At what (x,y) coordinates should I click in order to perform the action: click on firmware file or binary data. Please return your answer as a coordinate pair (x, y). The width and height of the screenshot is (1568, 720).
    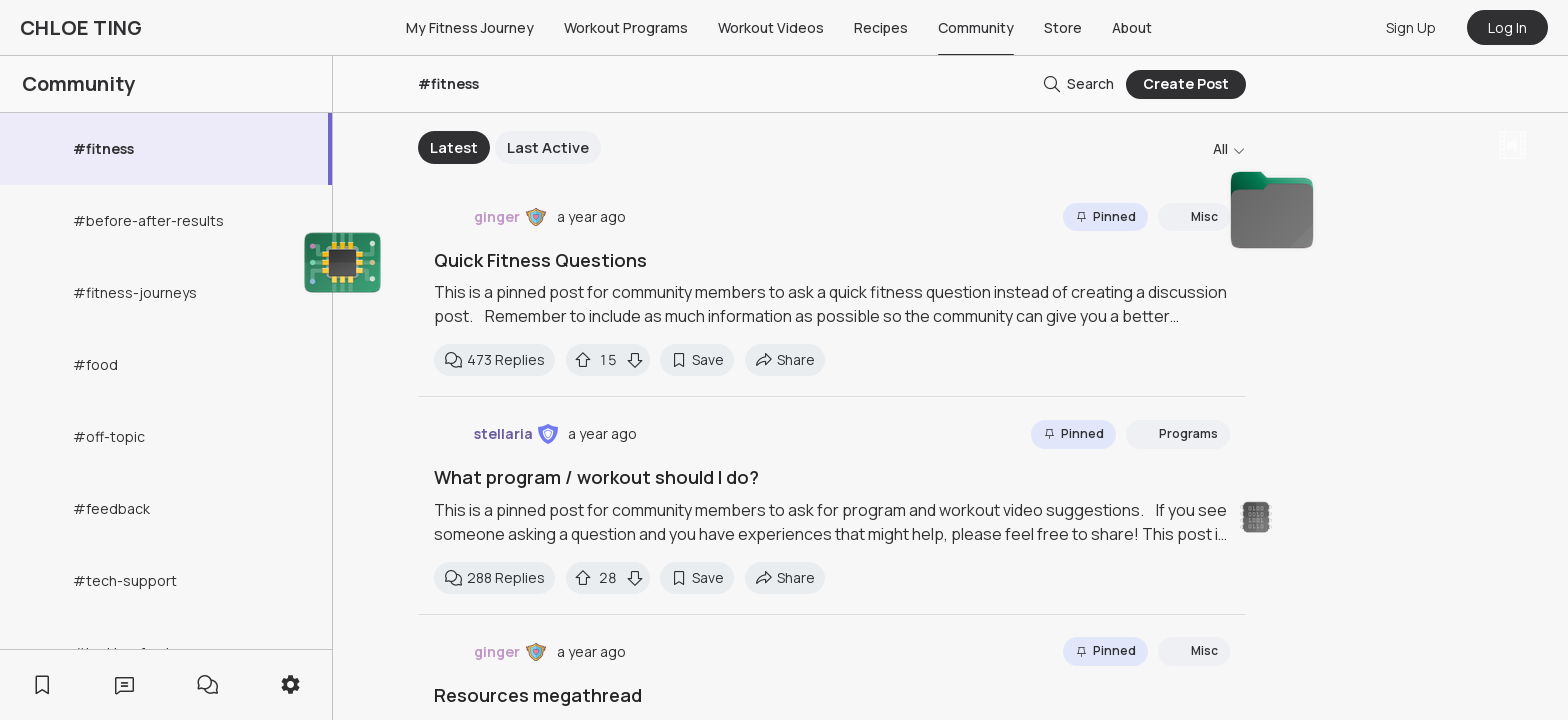
    Looking at the image, I should click on (1256, 517).